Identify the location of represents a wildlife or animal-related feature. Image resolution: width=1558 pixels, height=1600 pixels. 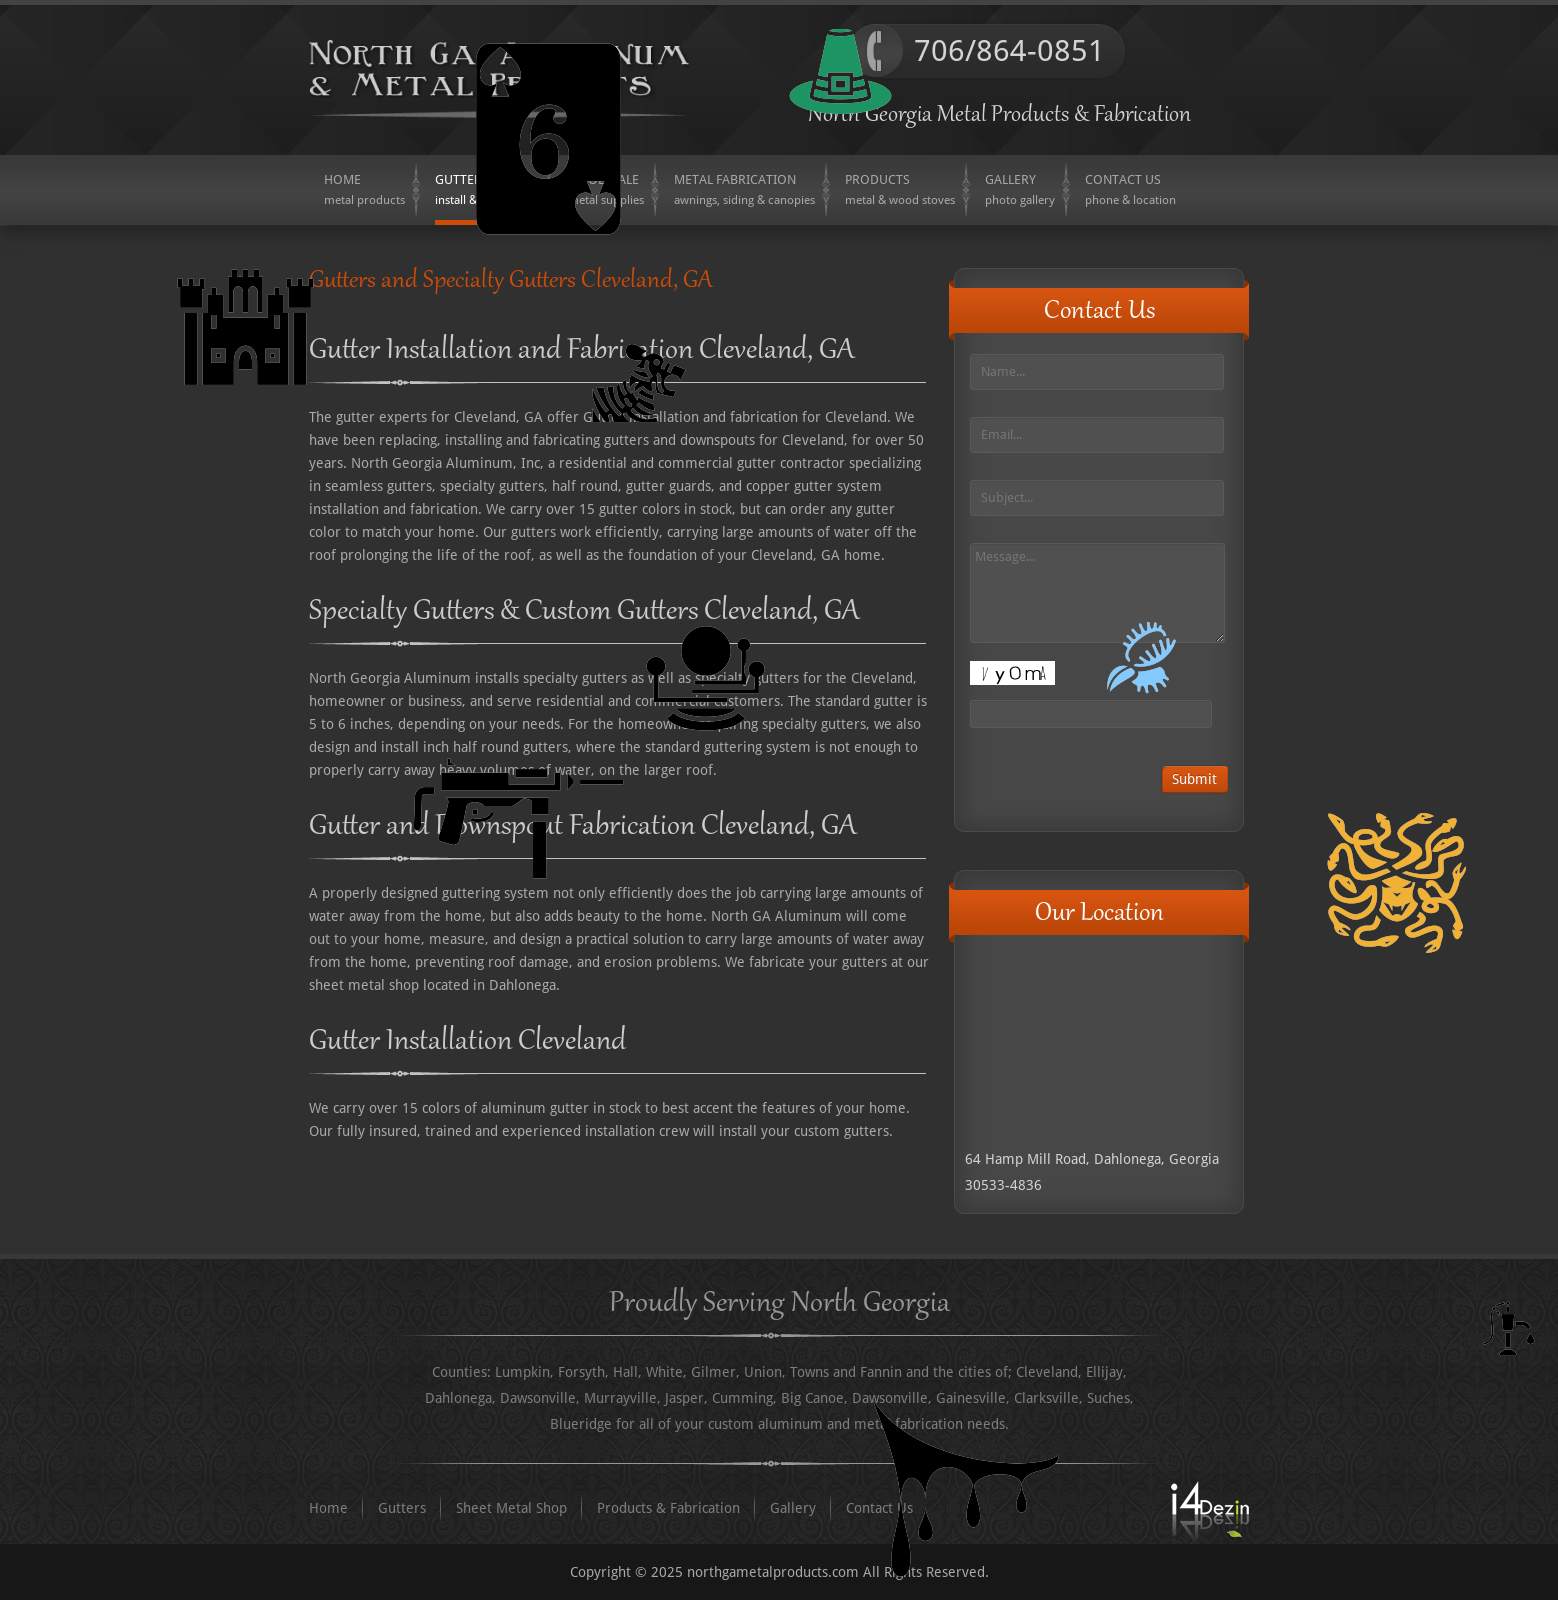
(636, 376).